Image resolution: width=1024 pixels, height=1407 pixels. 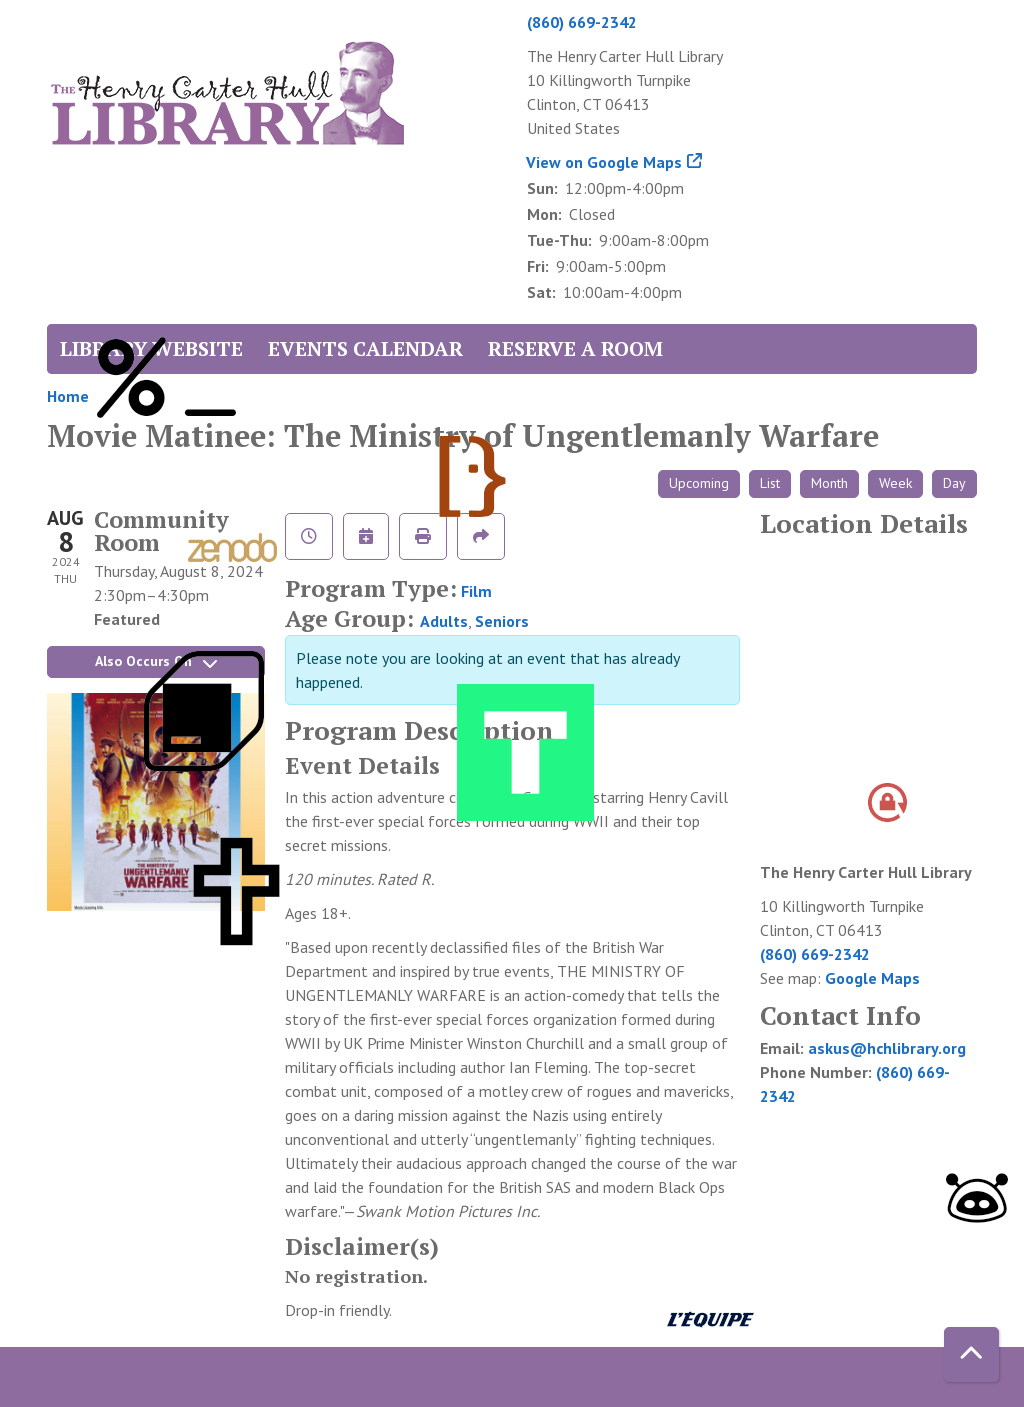 I want to click on zsh shell or terminal application, so click(x=166, y=377).